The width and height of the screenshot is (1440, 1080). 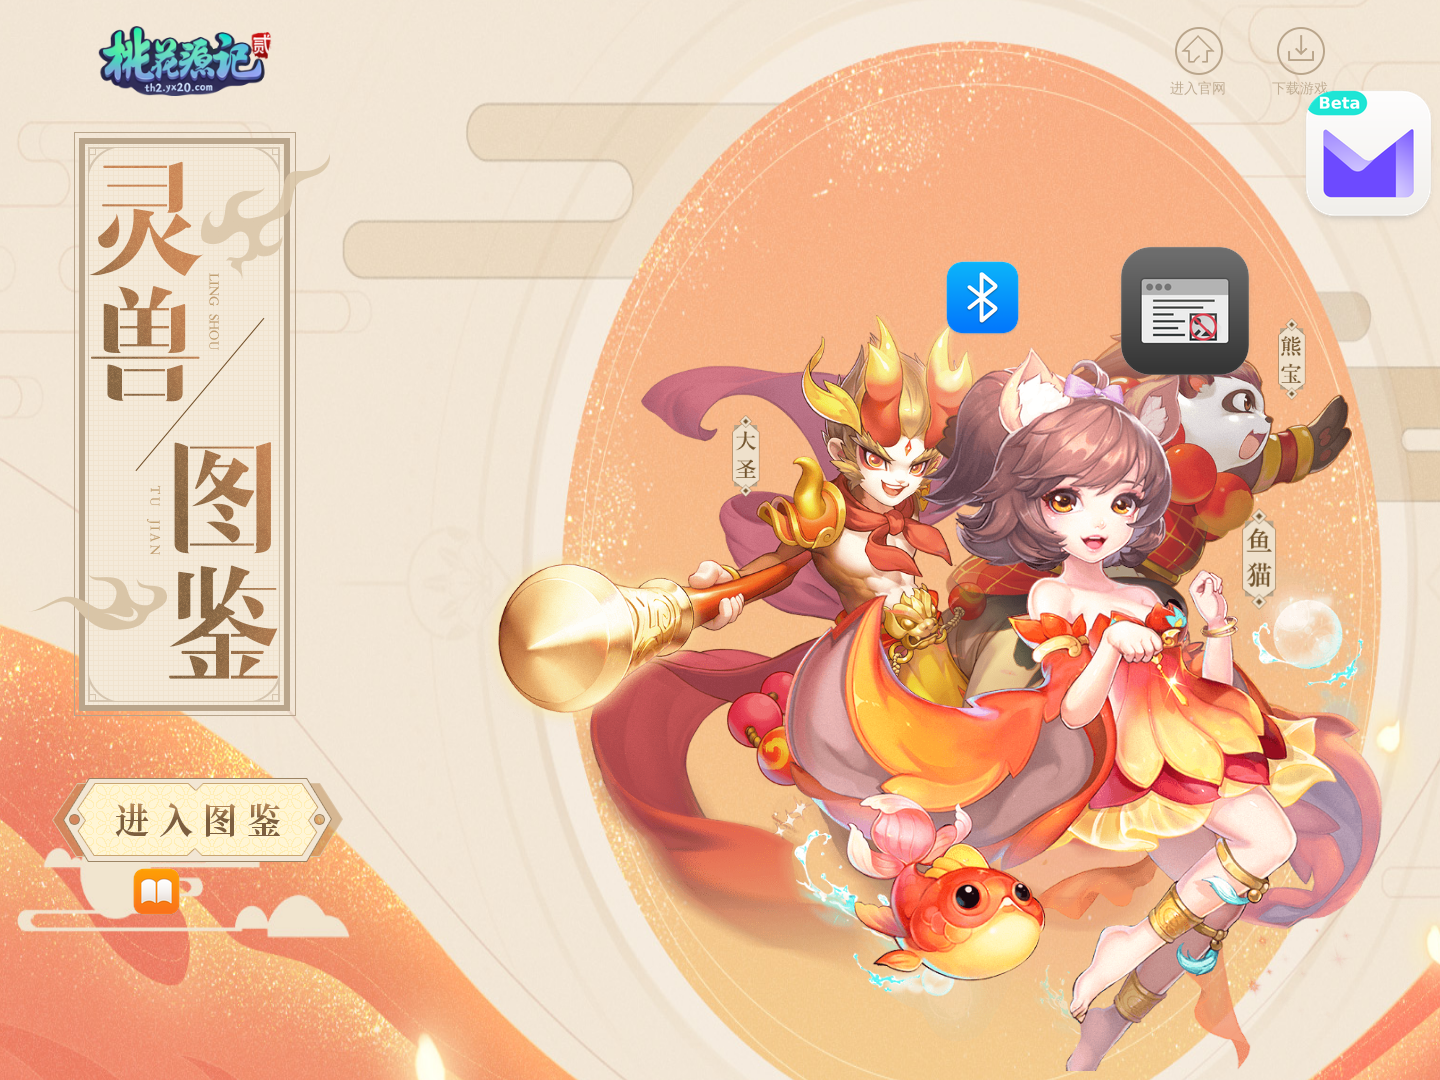 What do you see at coordinates (156, 891) in the screenshot?
I see `open Apple Books app` at bounding box center [156, 891].